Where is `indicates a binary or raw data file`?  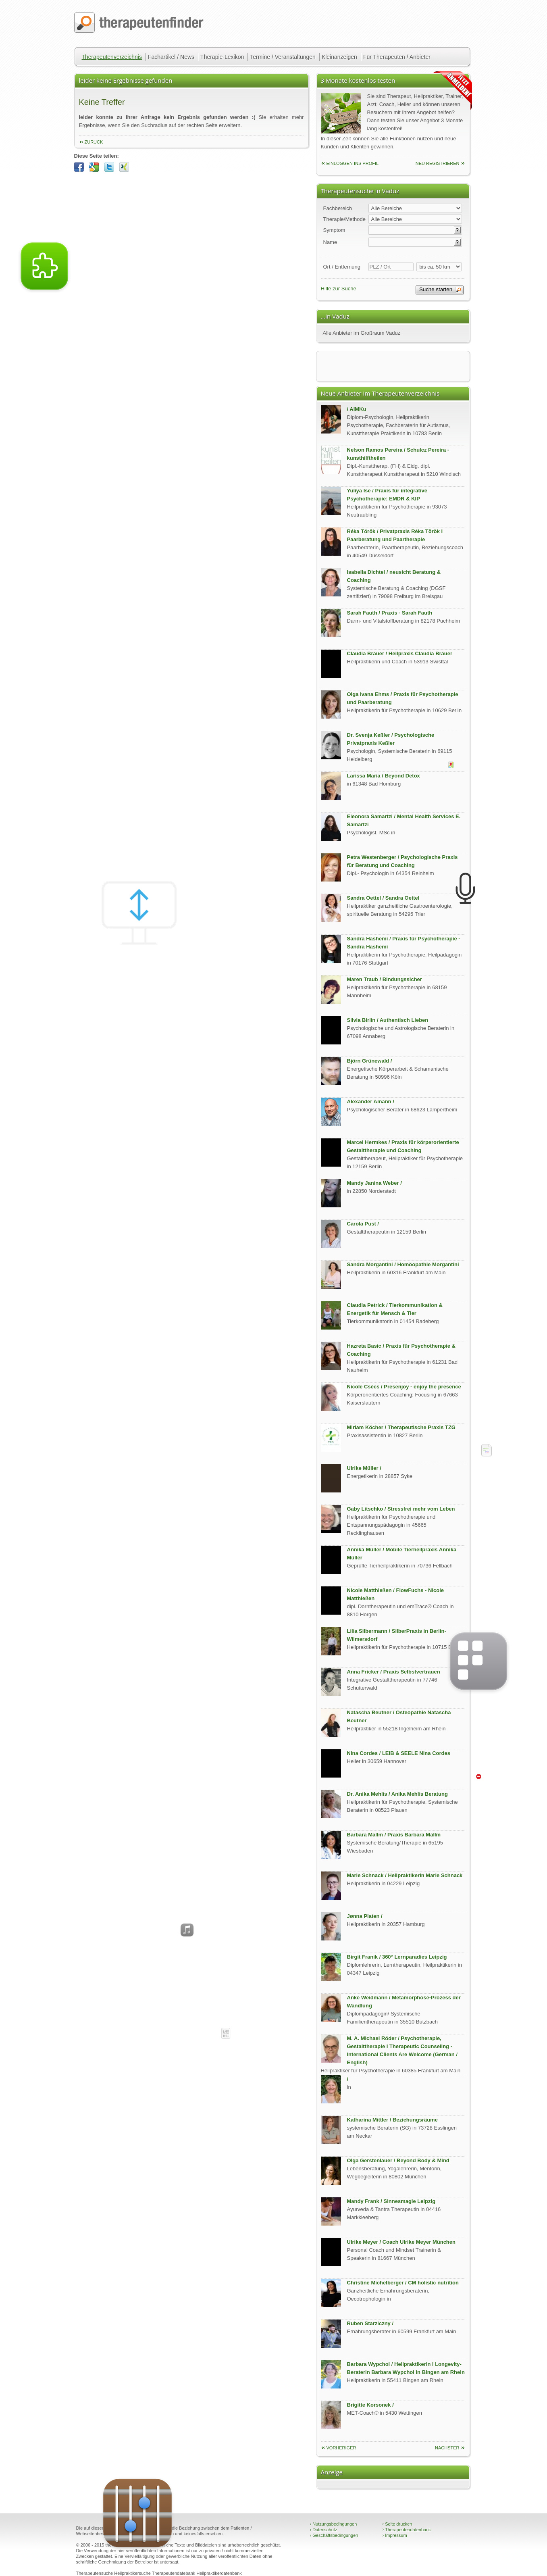 indicates a binary or raw data file is located at coordinates (226, 2033).